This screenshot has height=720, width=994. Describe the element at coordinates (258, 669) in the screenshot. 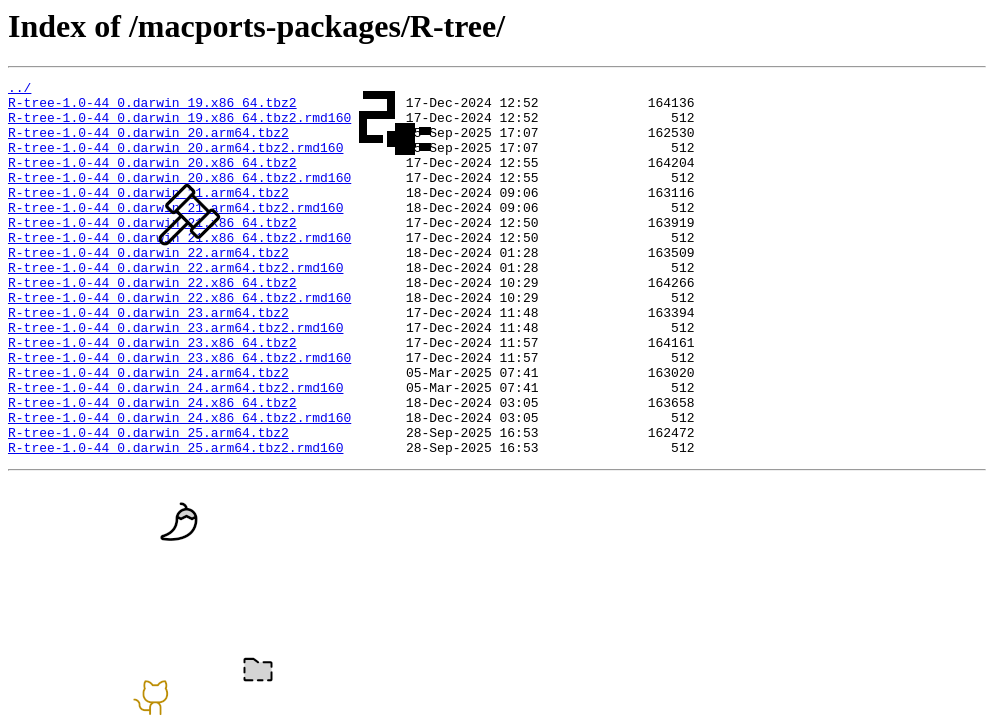

I see `create a new folder` at that location.